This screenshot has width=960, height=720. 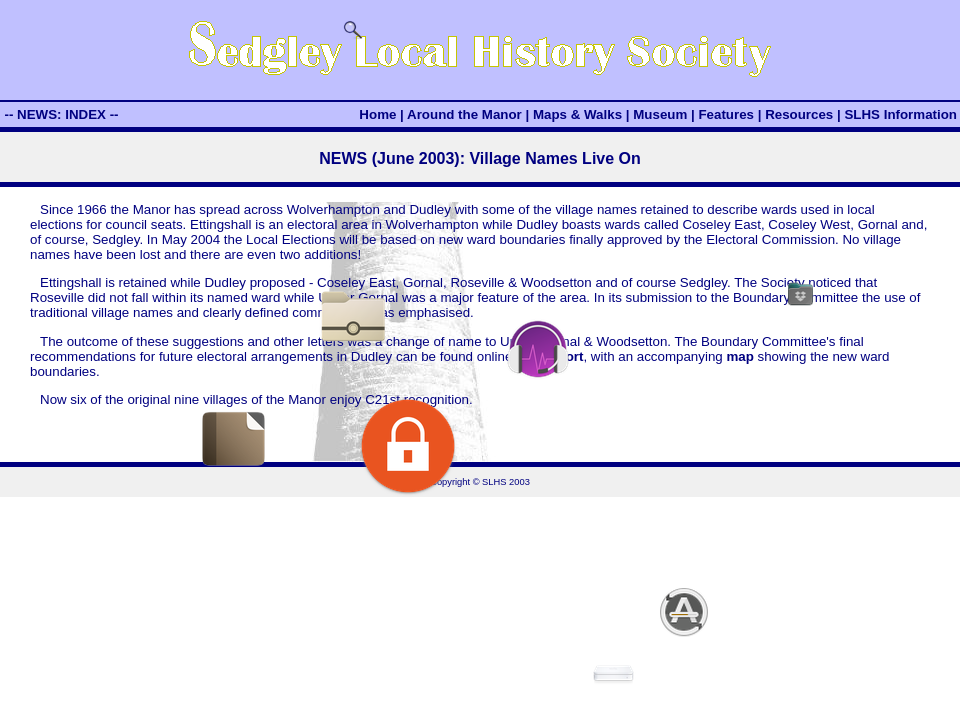 I want to click on open your dropbox synced folder, so click(x=800, y=293).